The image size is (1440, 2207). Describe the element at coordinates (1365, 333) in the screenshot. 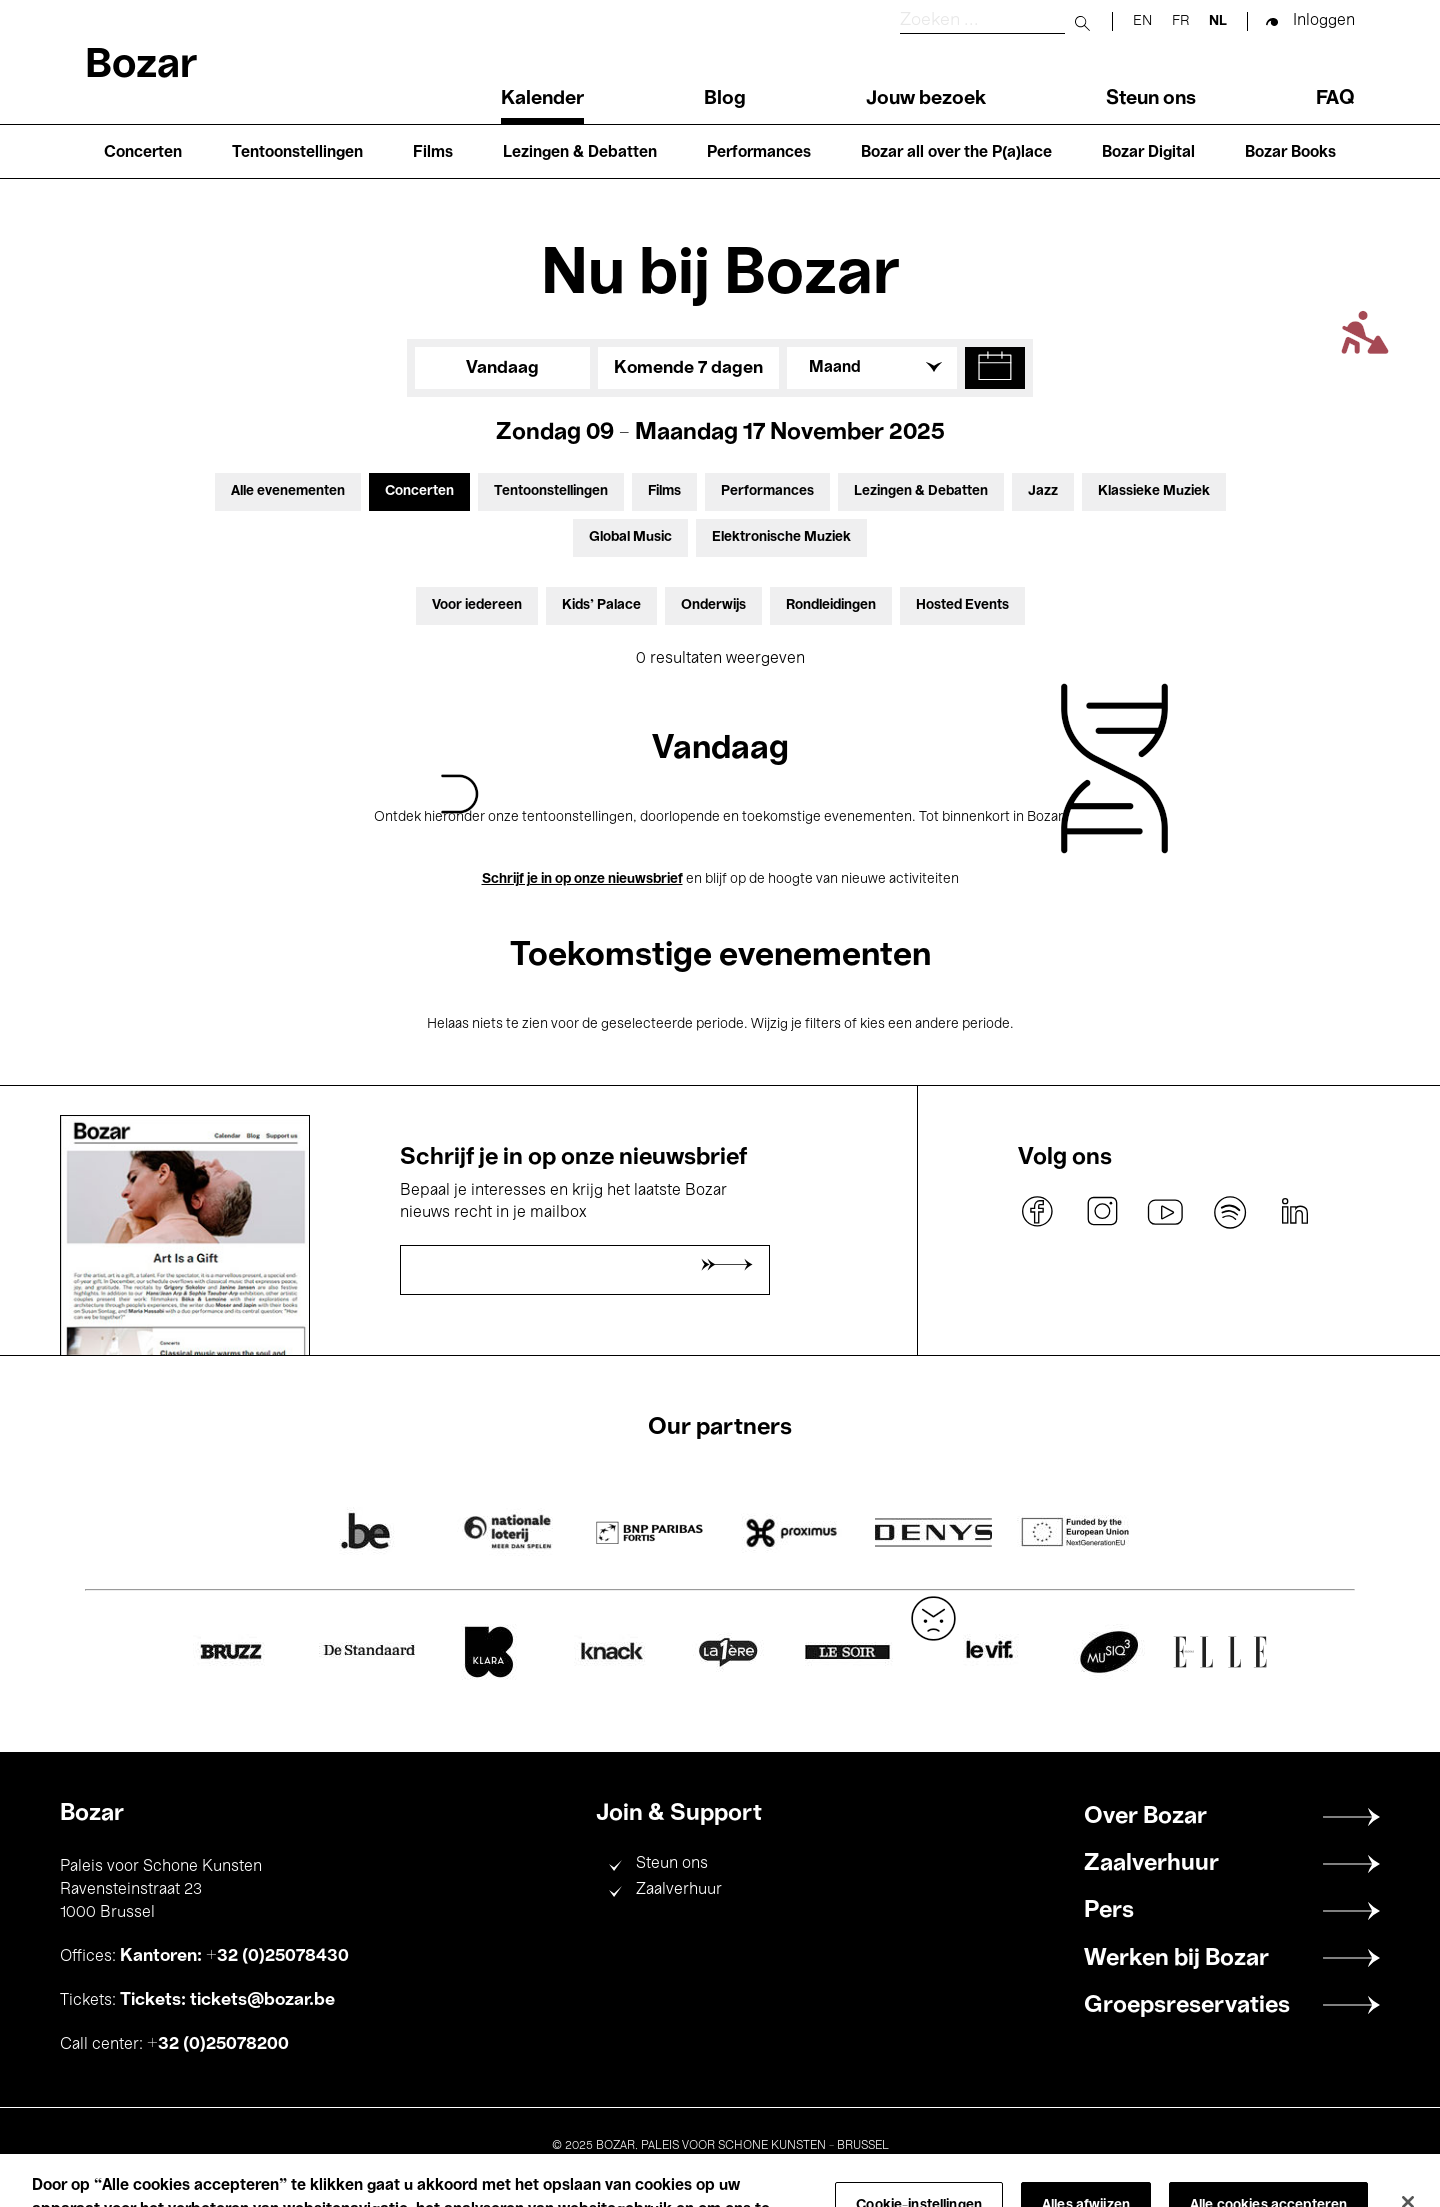

I see `indicates construction or maintenance in progress` at that location.